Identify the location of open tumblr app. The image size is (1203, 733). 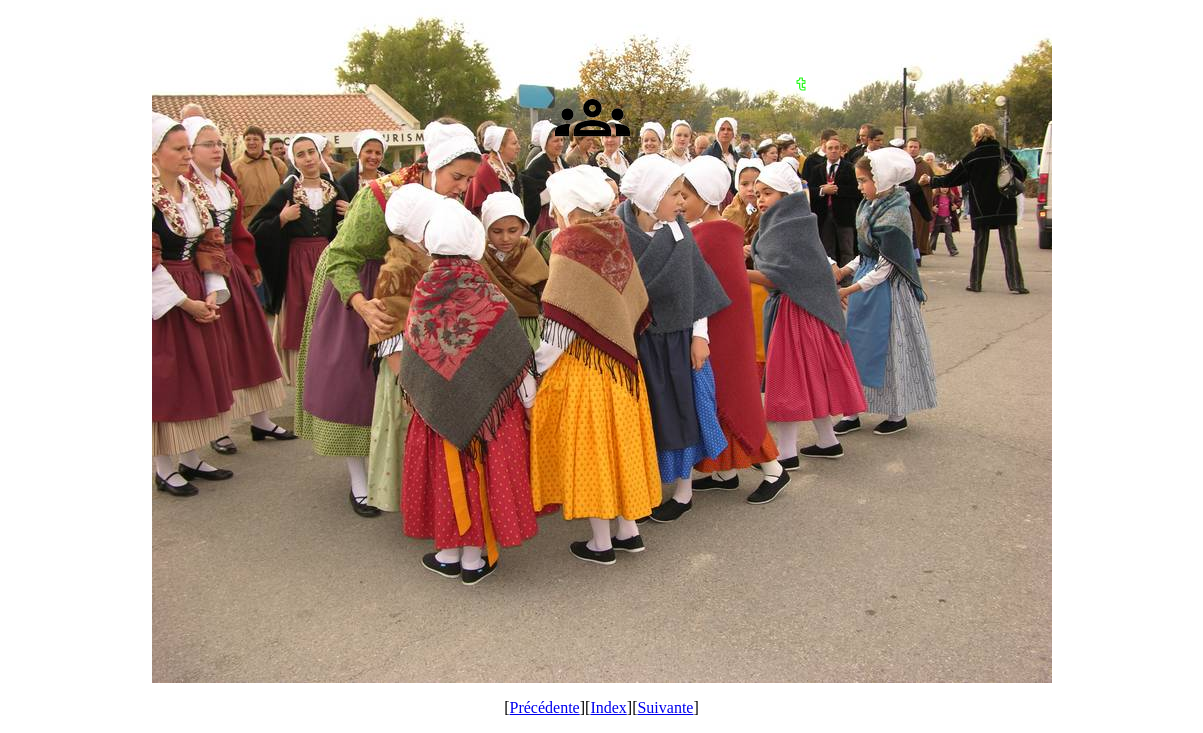
(801, 84).